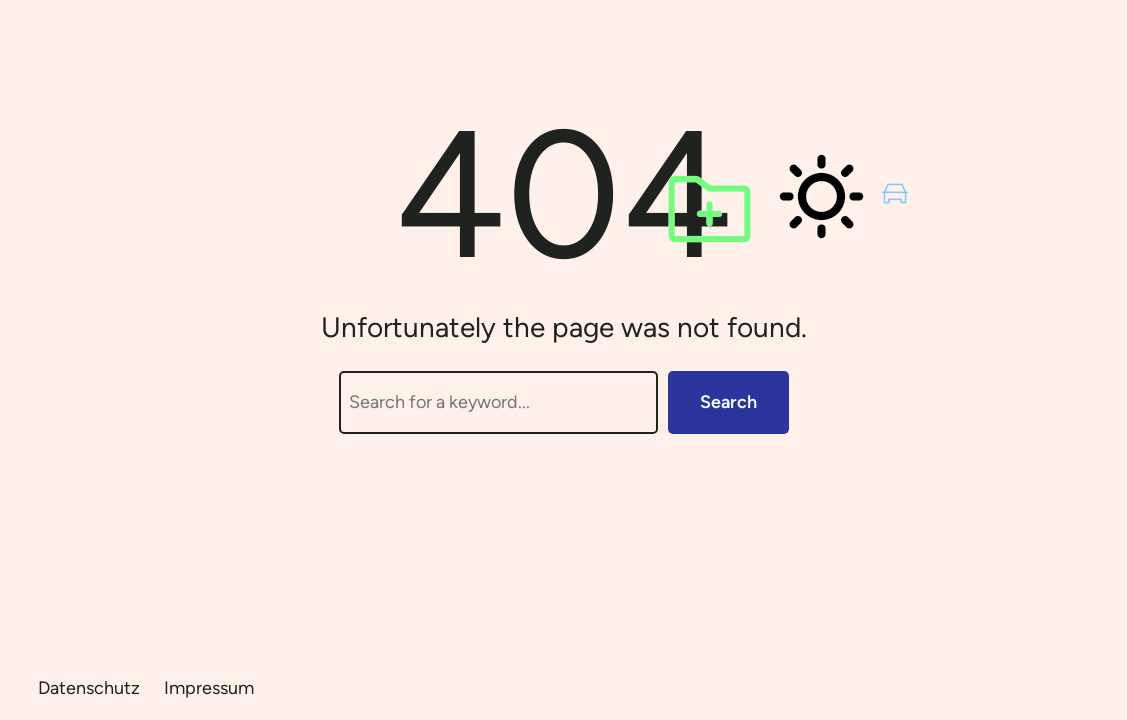  I want to click on access vehicle or driving settings, so click(895, 194).